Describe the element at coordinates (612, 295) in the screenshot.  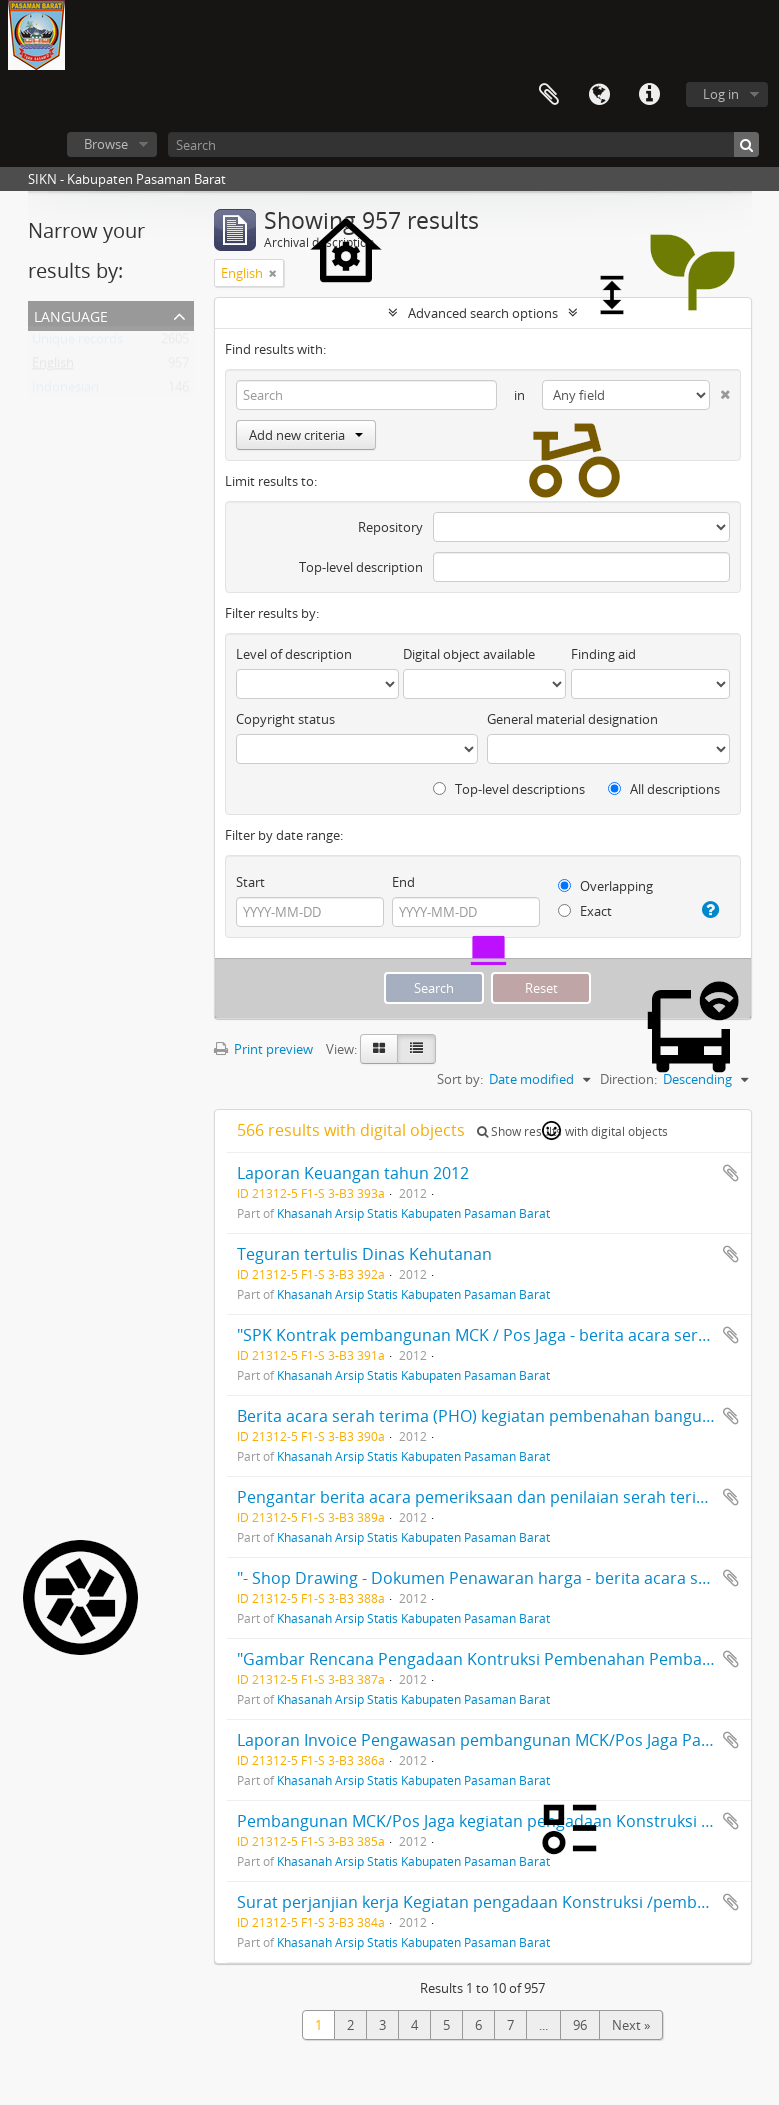
I see `expand content to full height` at that location.